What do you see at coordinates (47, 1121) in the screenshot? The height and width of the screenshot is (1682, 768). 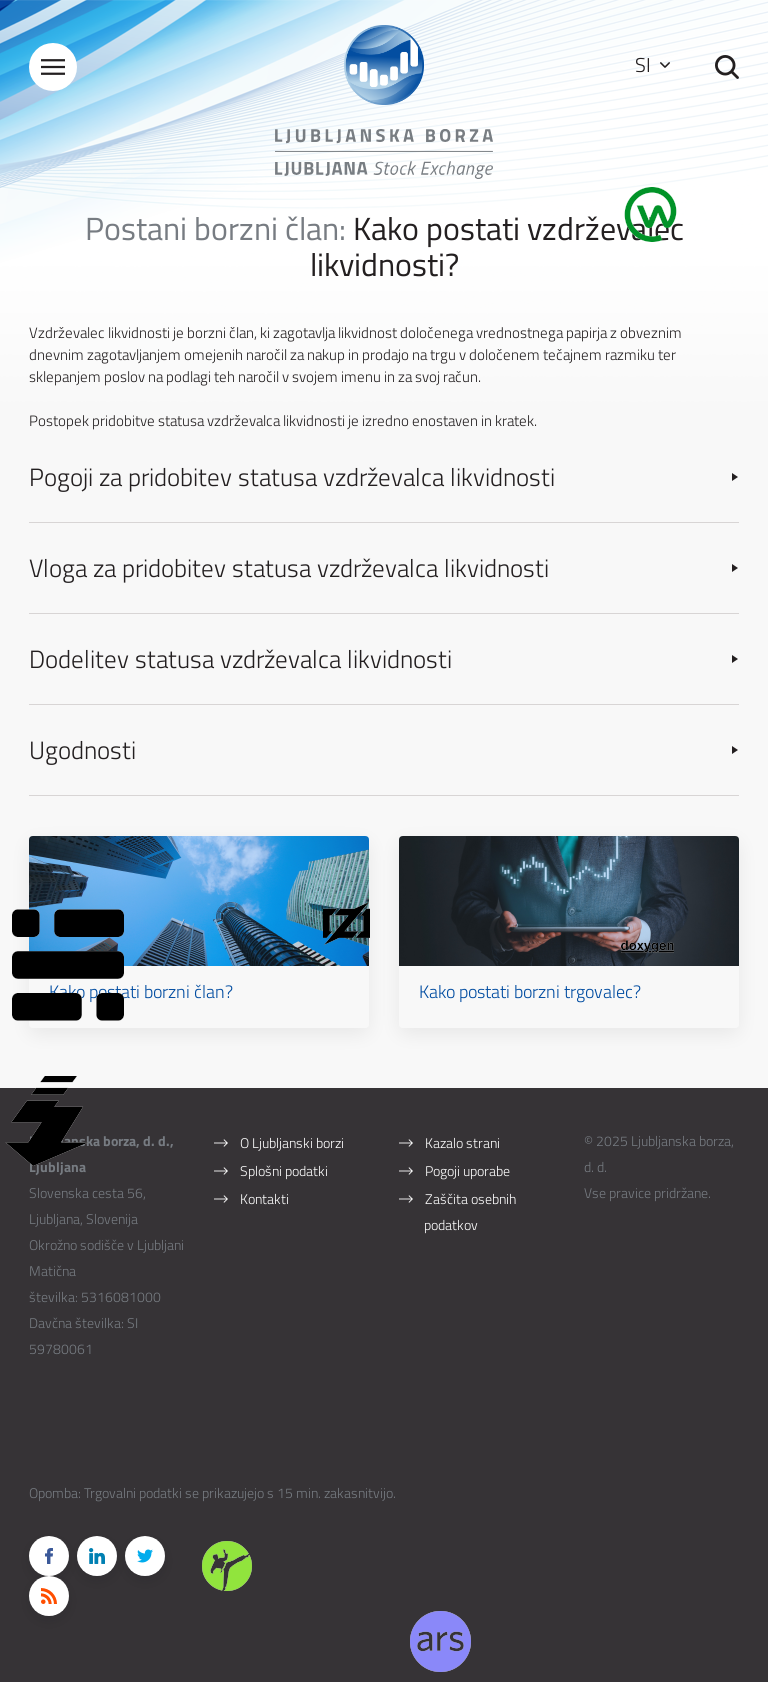 I see `rolldown bundler logo` at bounding box center [47, 1121].